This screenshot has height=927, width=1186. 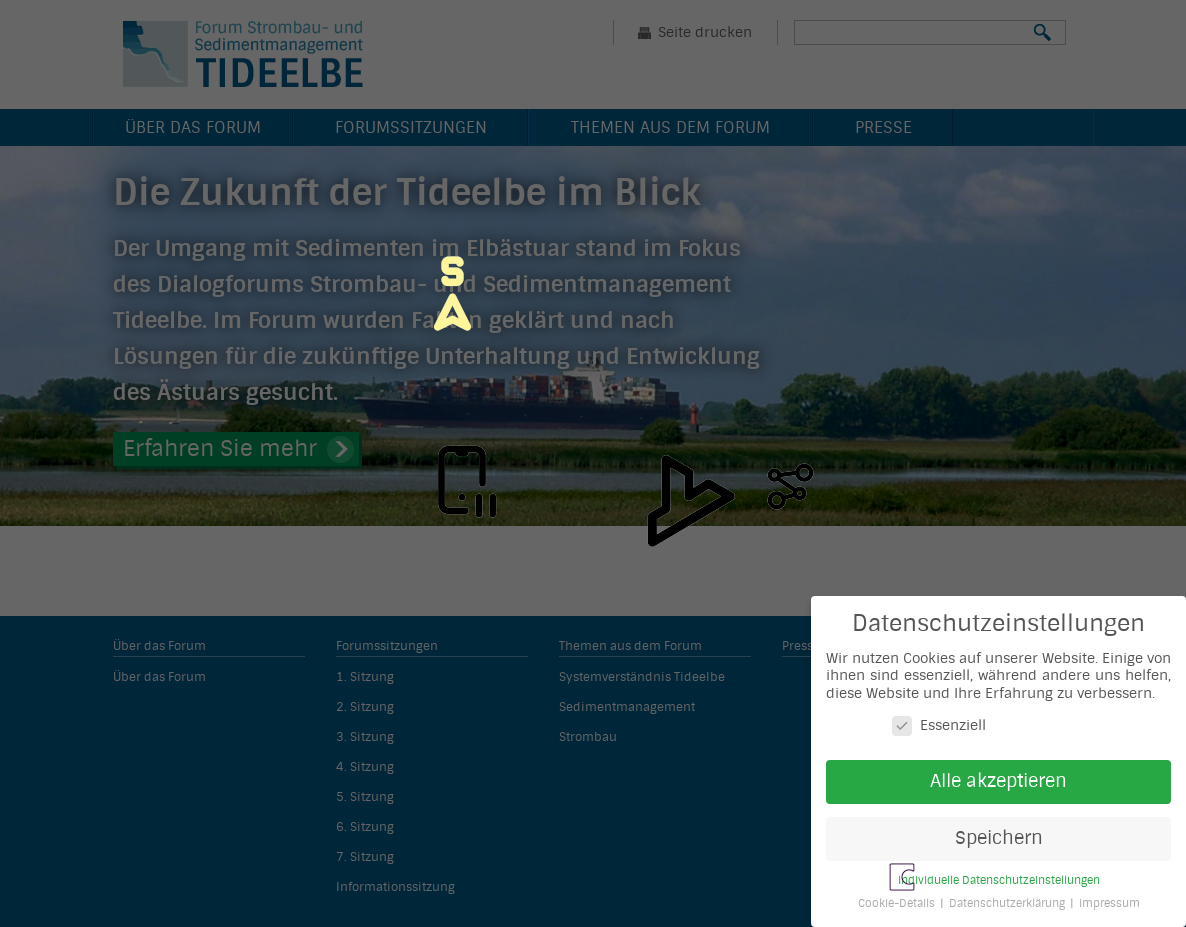 What do you see at coordinates (902, 877) in the screenshot?
I see `open Coda app` at bounding box center [902, 877].